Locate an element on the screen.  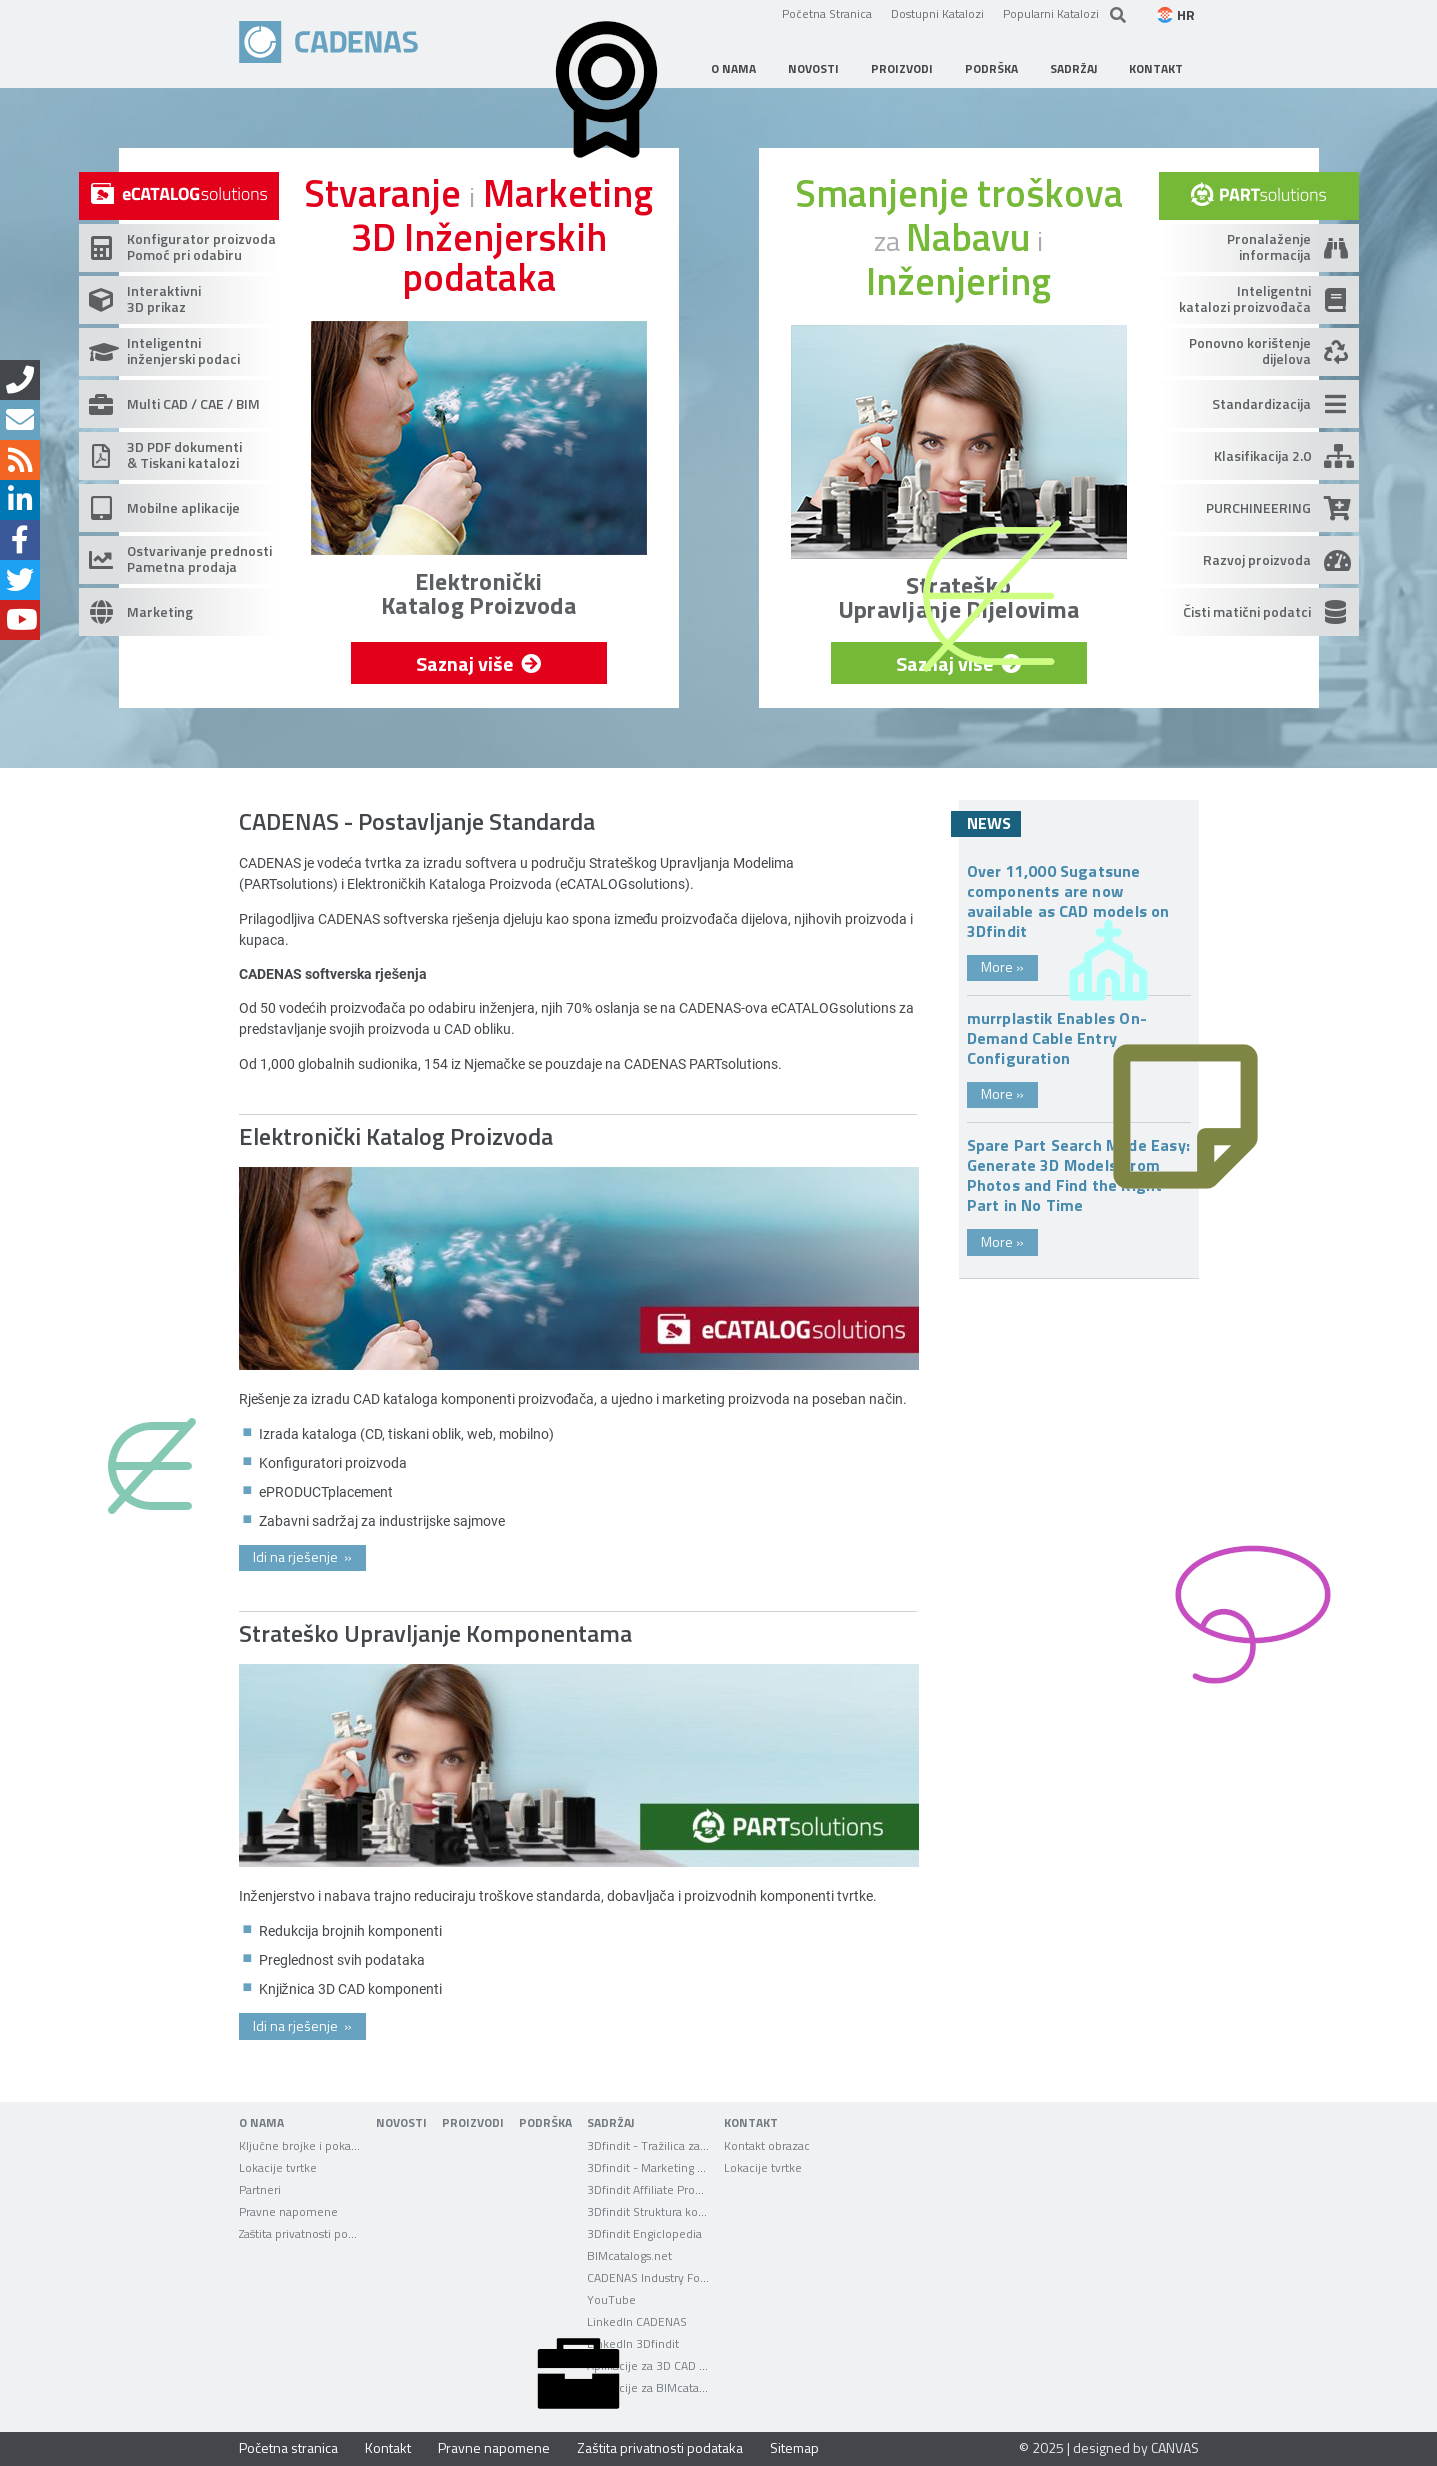
create a new note is located at coordinates (1185, 1116).